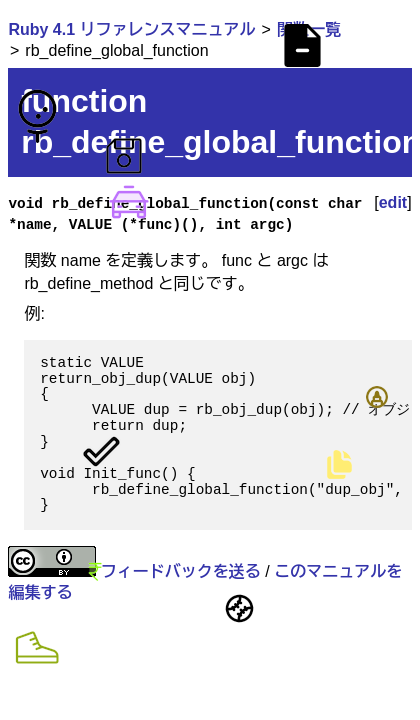 The image size is (420, 720). I want to click on remove content from a file, so click(302, 45).